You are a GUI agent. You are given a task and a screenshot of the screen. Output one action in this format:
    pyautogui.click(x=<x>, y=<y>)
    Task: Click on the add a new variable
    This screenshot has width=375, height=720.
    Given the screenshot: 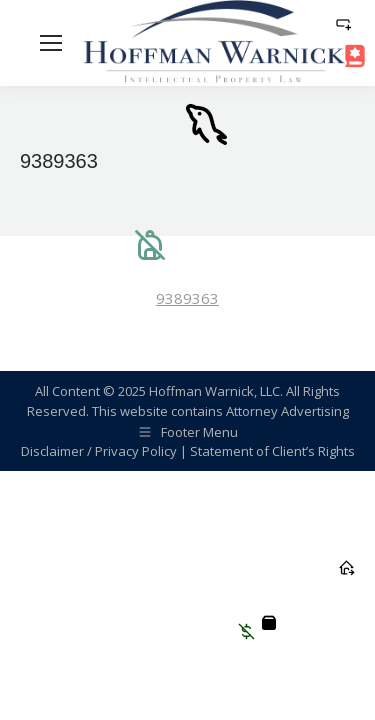 What is the action you would take?
    pyautogui.click(x=343, y=23)
    